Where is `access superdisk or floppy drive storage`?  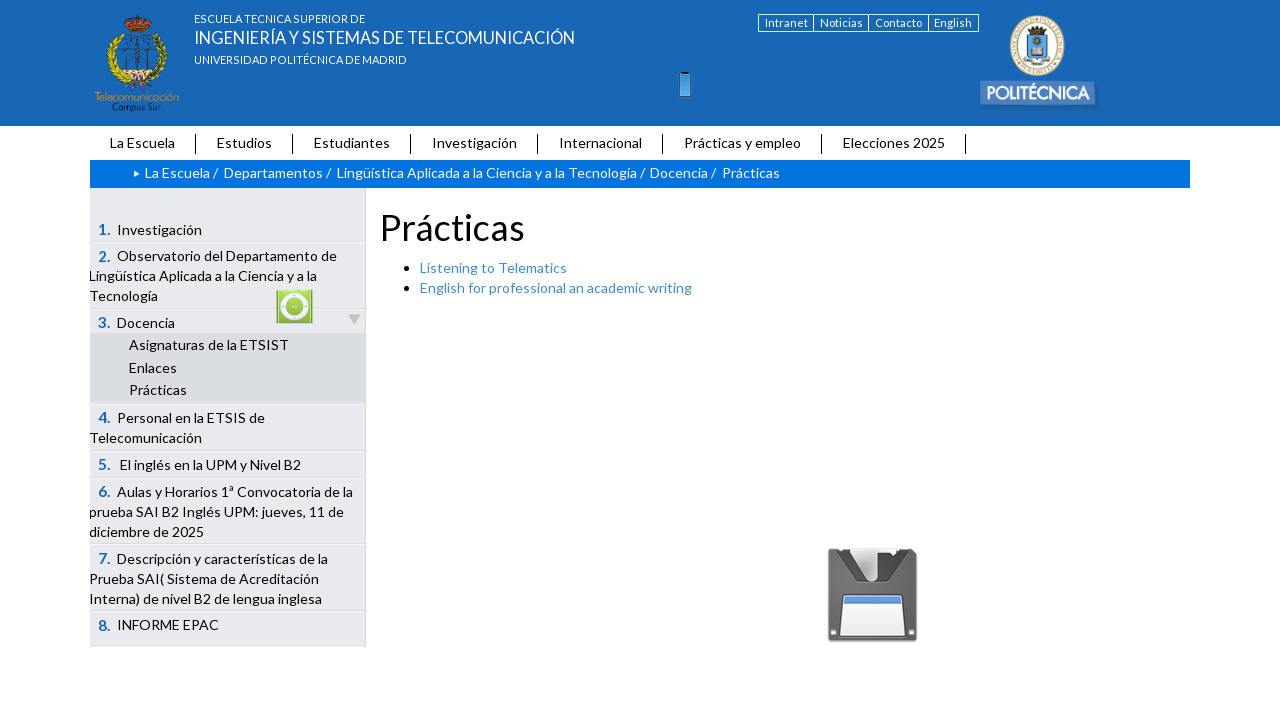 access superdisk or floppy drive storage is located at coordinates (872, 595).